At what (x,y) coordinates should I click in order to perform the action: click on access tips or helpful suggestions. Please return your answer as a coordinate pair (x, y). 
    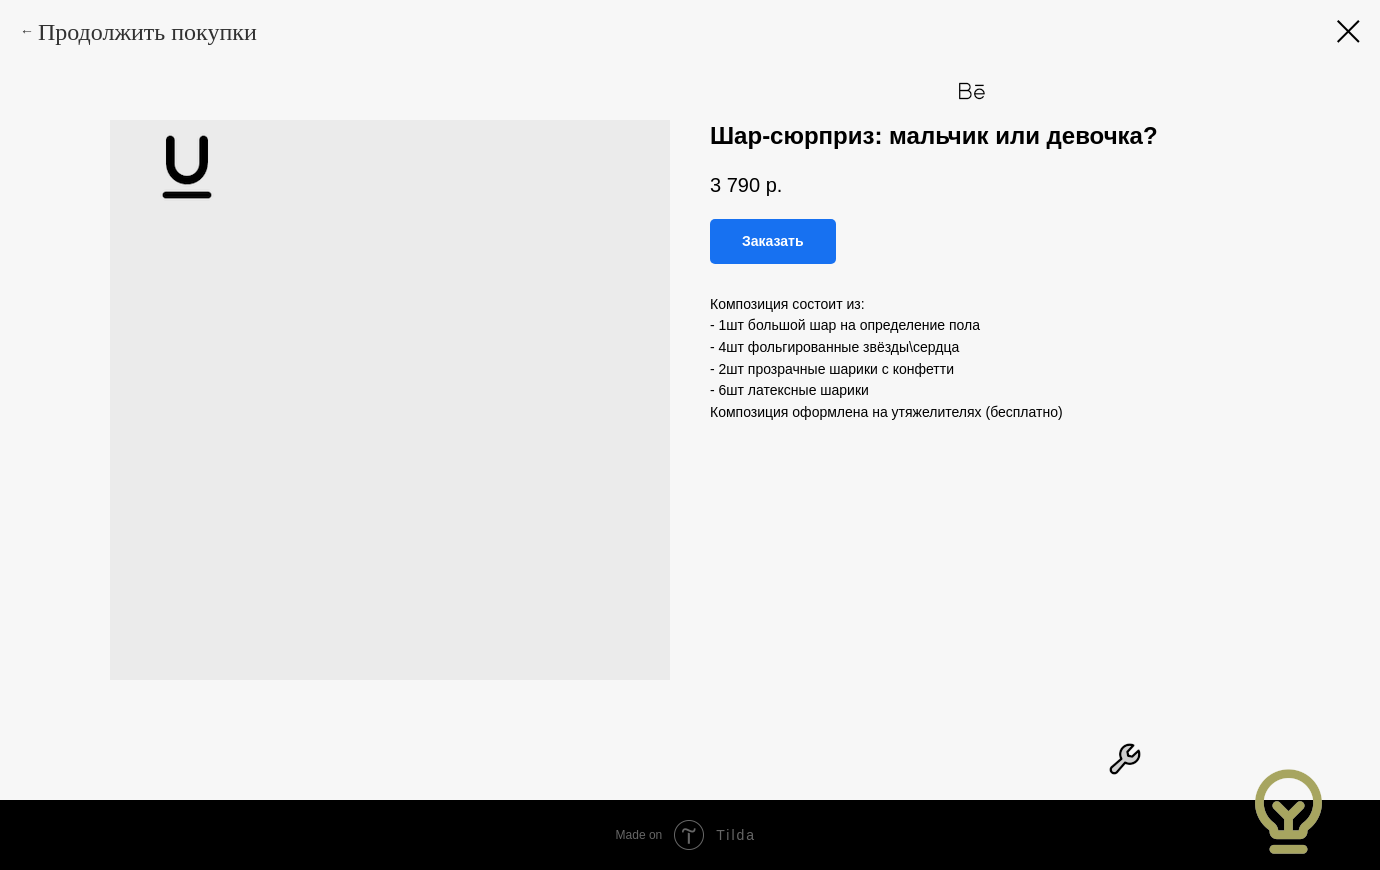
    Looking at the image, I should click on (1288, 811).